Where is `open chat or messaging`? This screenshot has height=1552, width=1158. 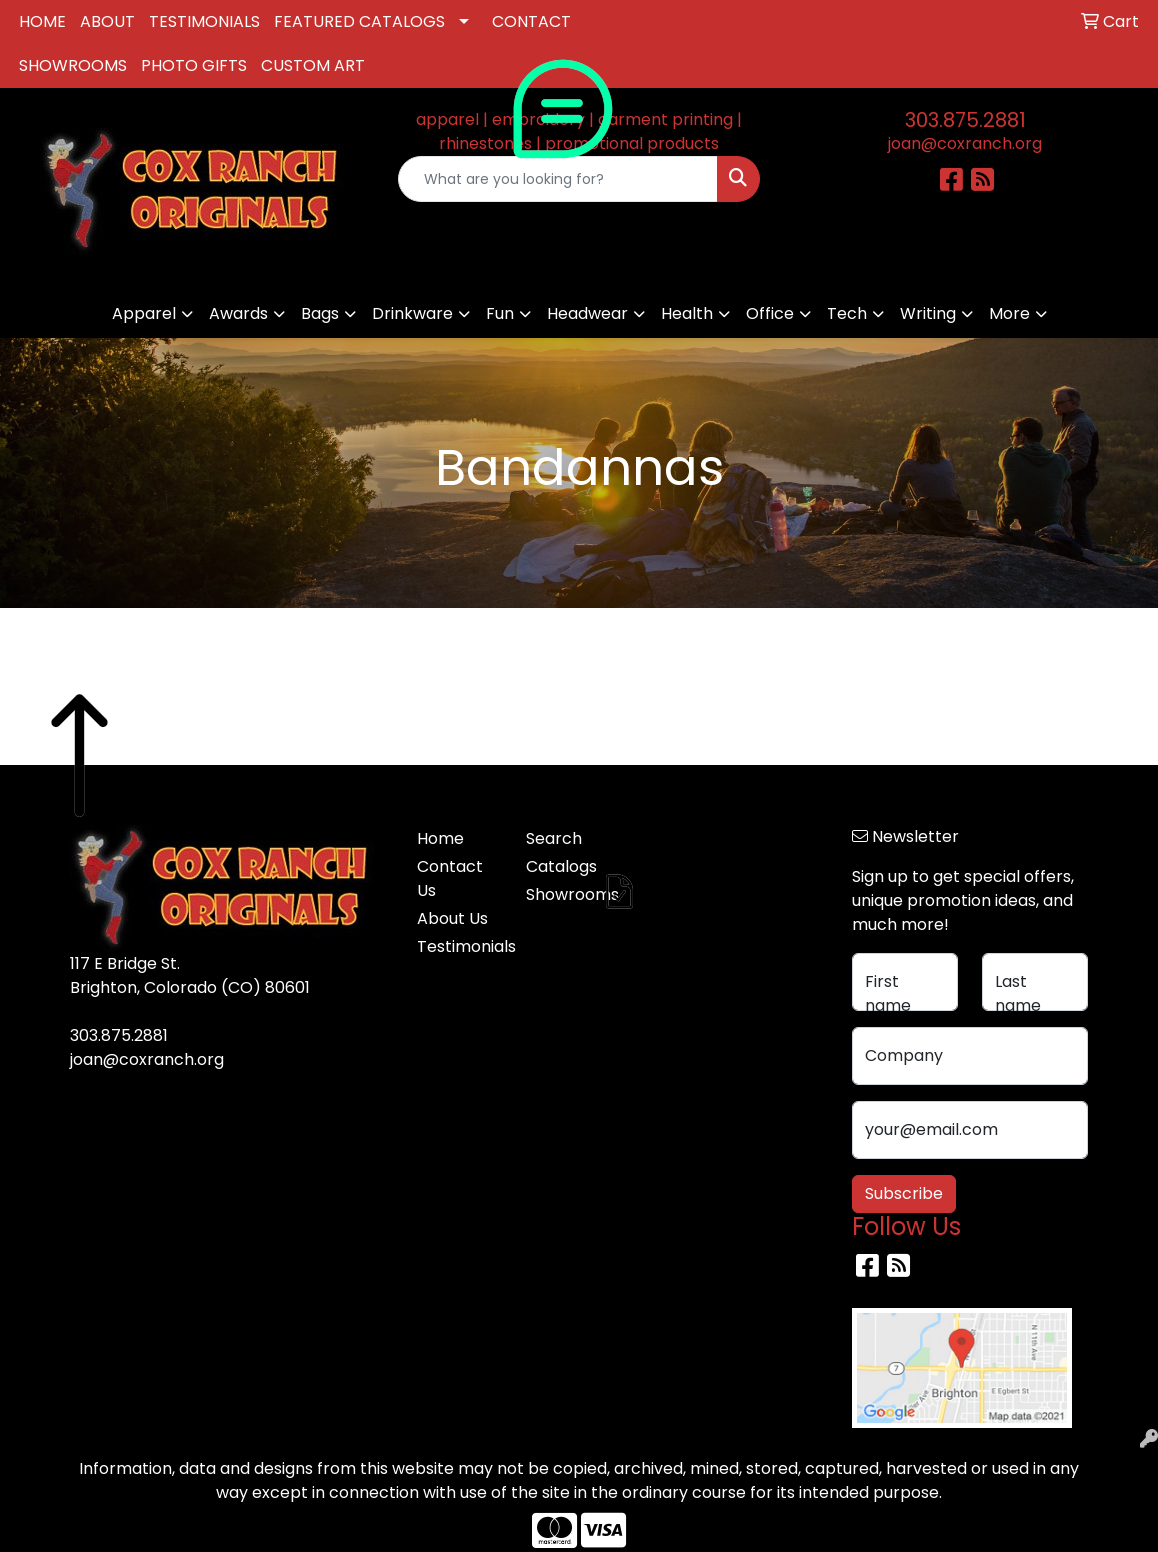 open chat or messaging is located at coordinates (561, 111).